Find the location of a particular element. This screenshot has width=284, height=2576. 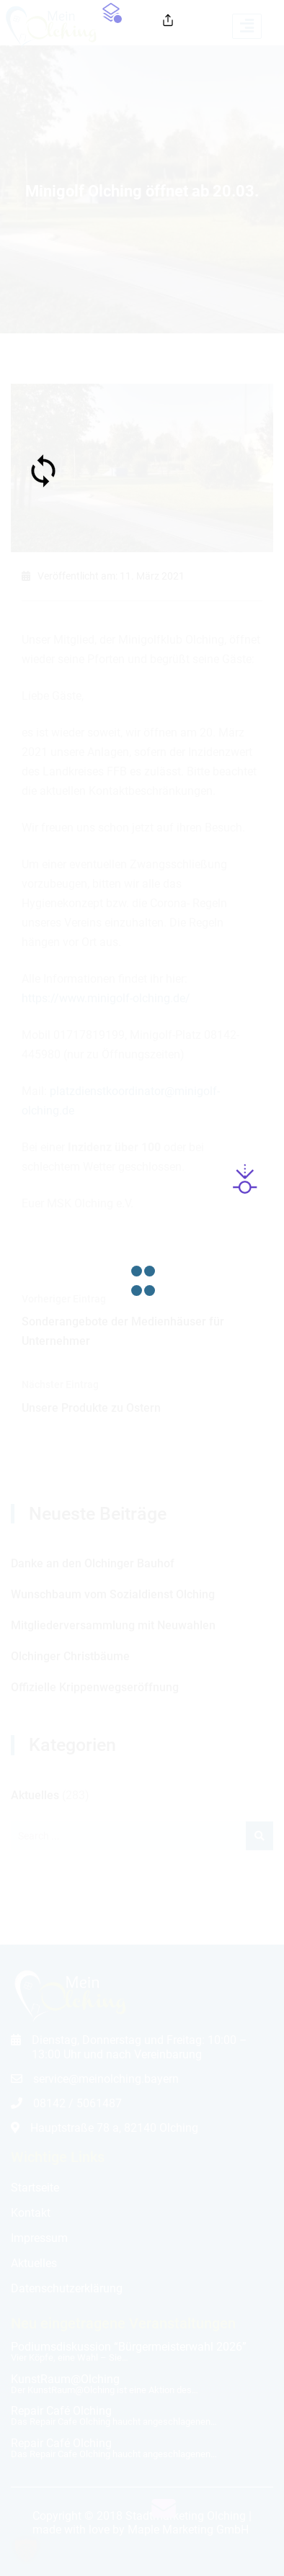

fetch changes from remote repository is located at coordinates (244, 1179).